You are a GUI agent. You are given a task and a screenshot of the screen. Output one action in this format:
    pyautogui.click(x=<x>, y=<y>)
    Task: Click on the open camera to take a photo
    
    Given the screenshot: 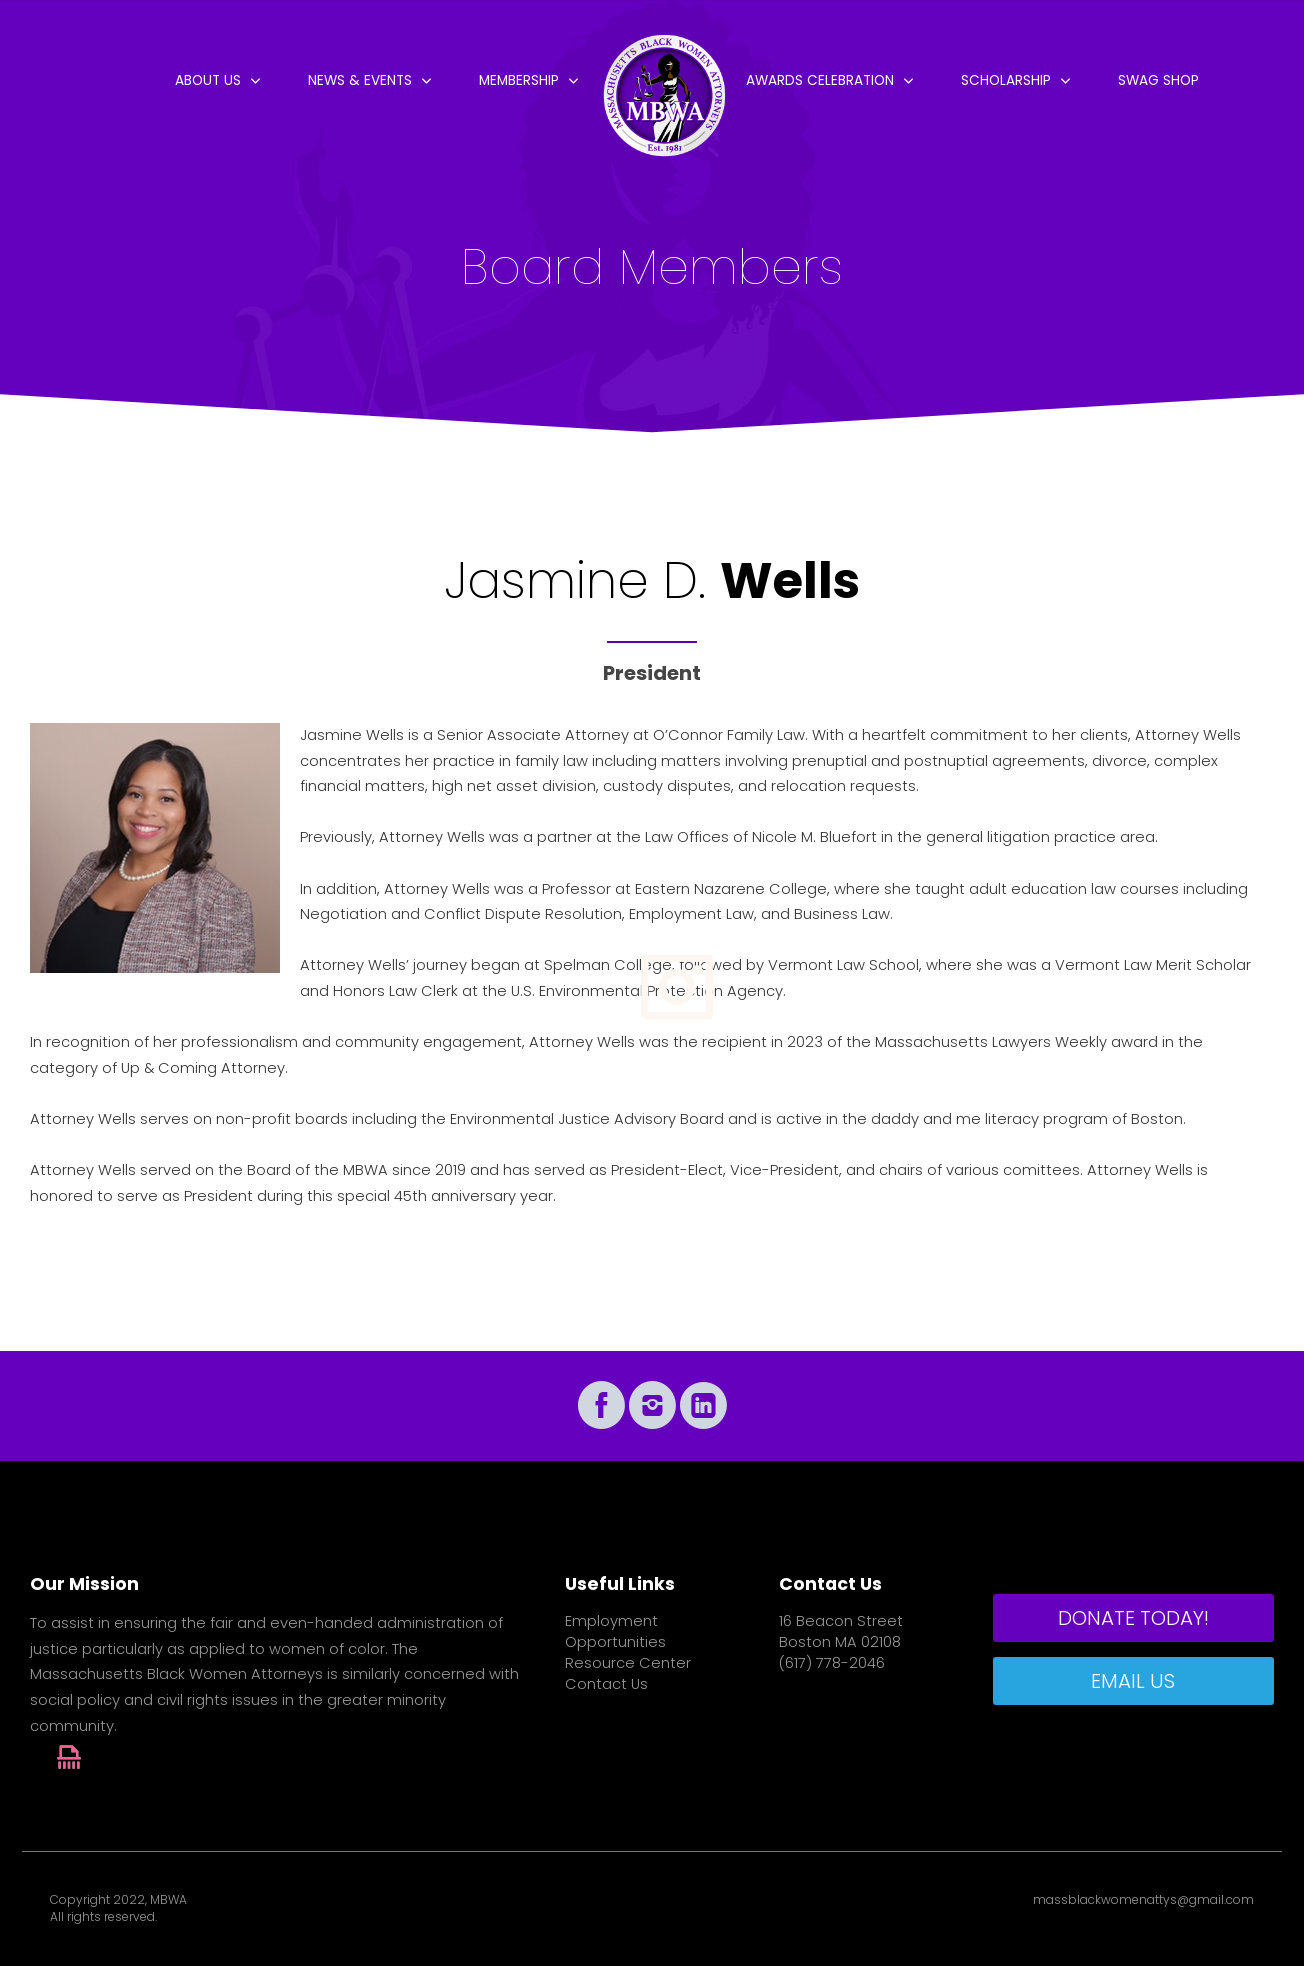 What is the action you would take?
    pyautogui.click(x=677, y=987)
    